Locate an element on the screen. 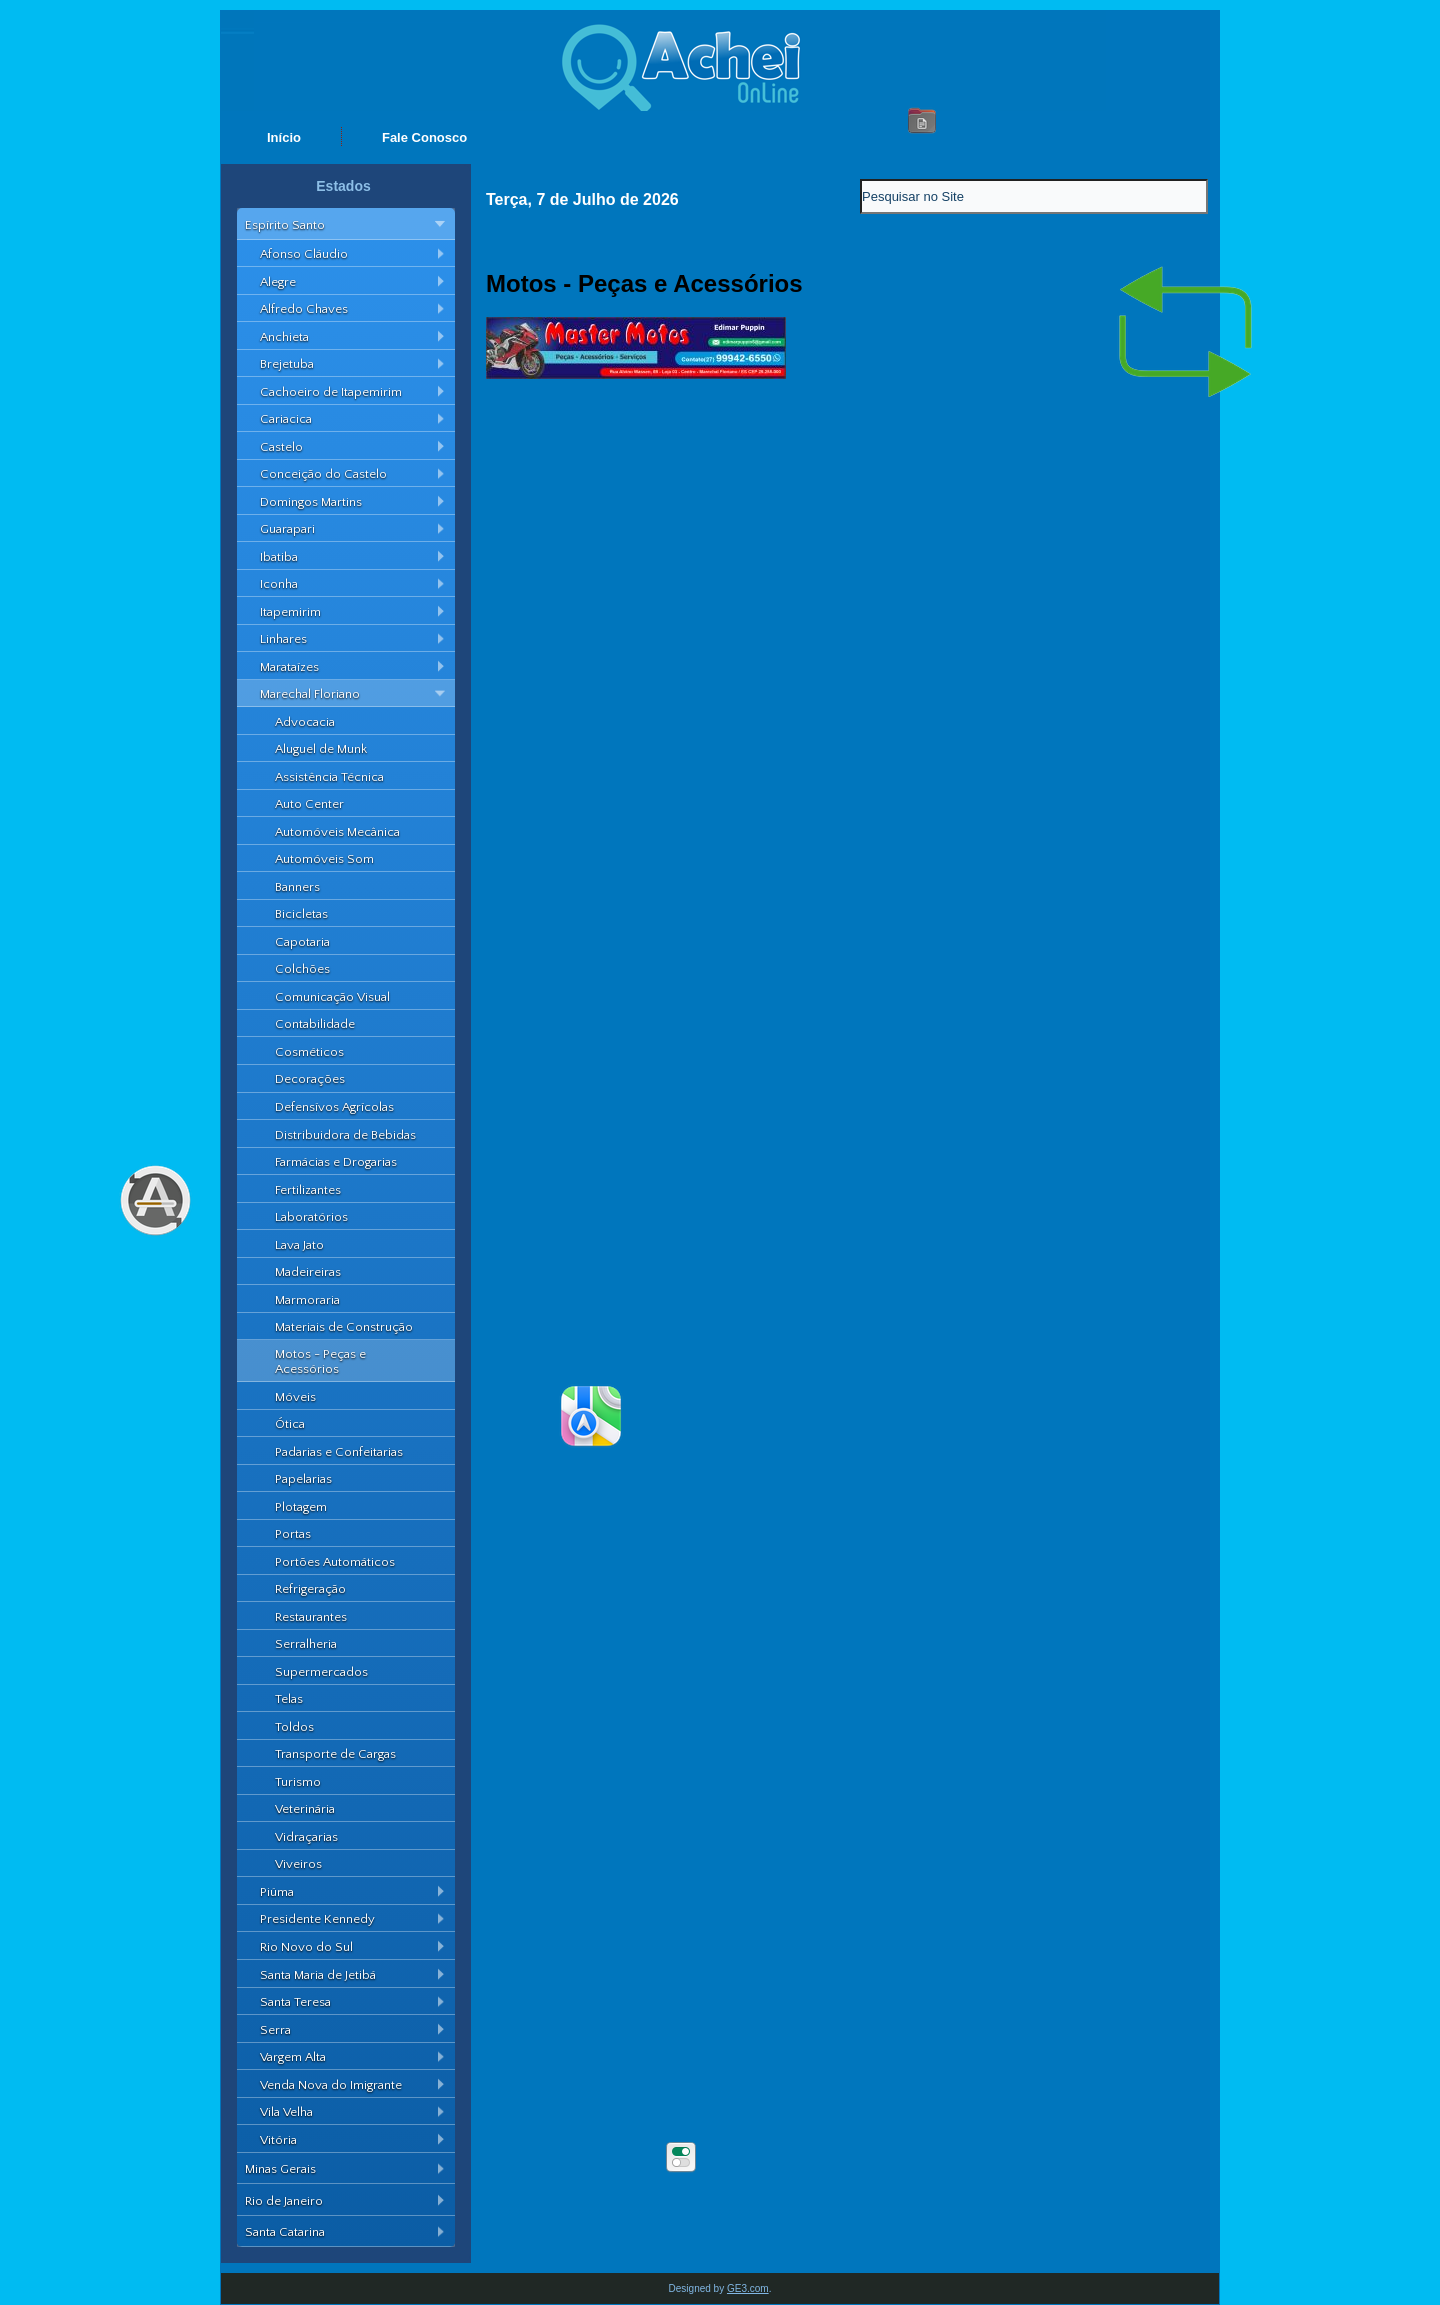 This screenshot has height=2305, width=1440. open system tweaks or settings customization is located at coordinates (681, 2157).